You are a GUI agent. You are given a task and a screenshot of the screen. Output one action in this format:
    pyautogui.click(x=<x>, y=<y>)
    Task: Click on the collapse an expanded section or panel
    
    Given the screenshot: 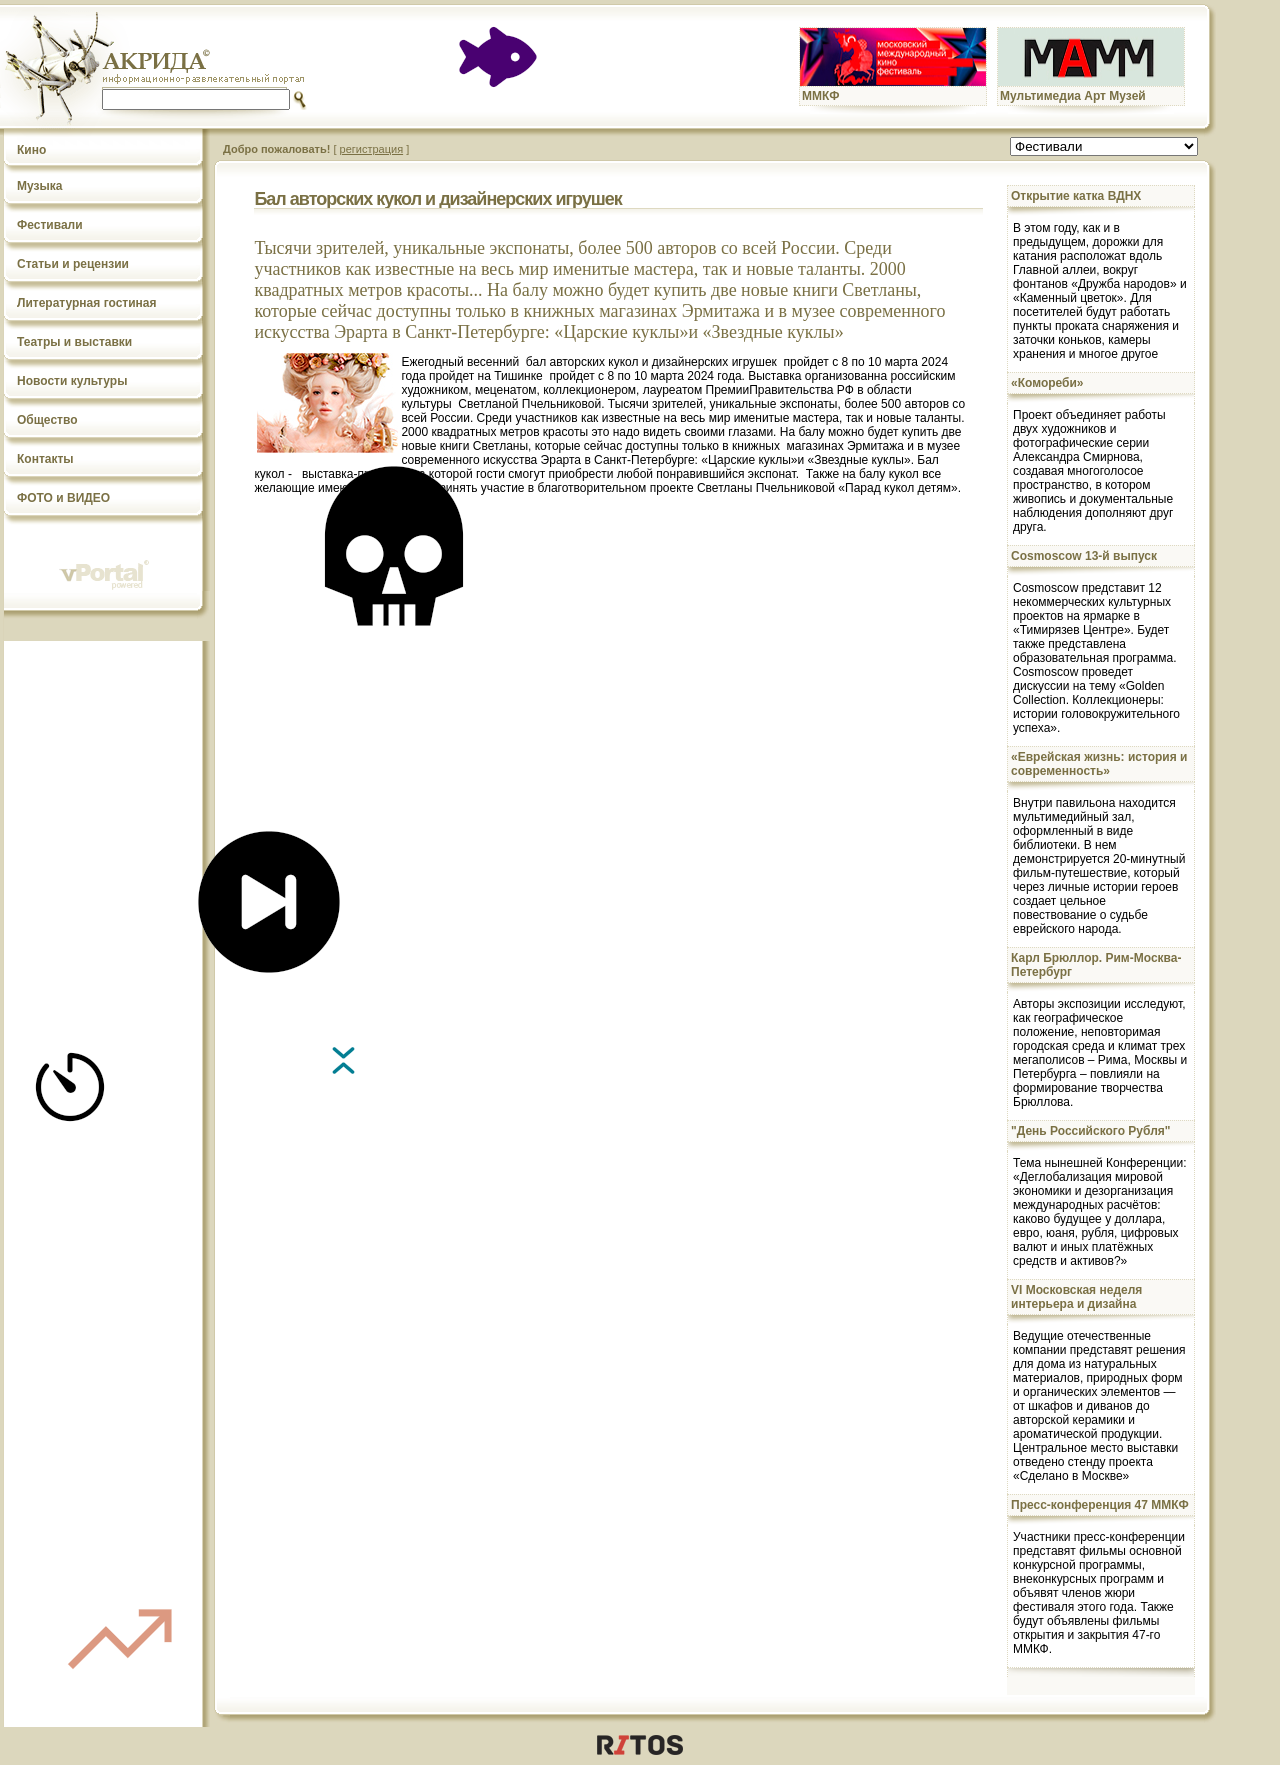 What is the action you would take?
    pyautogui.click(x=343, y=1060)
    